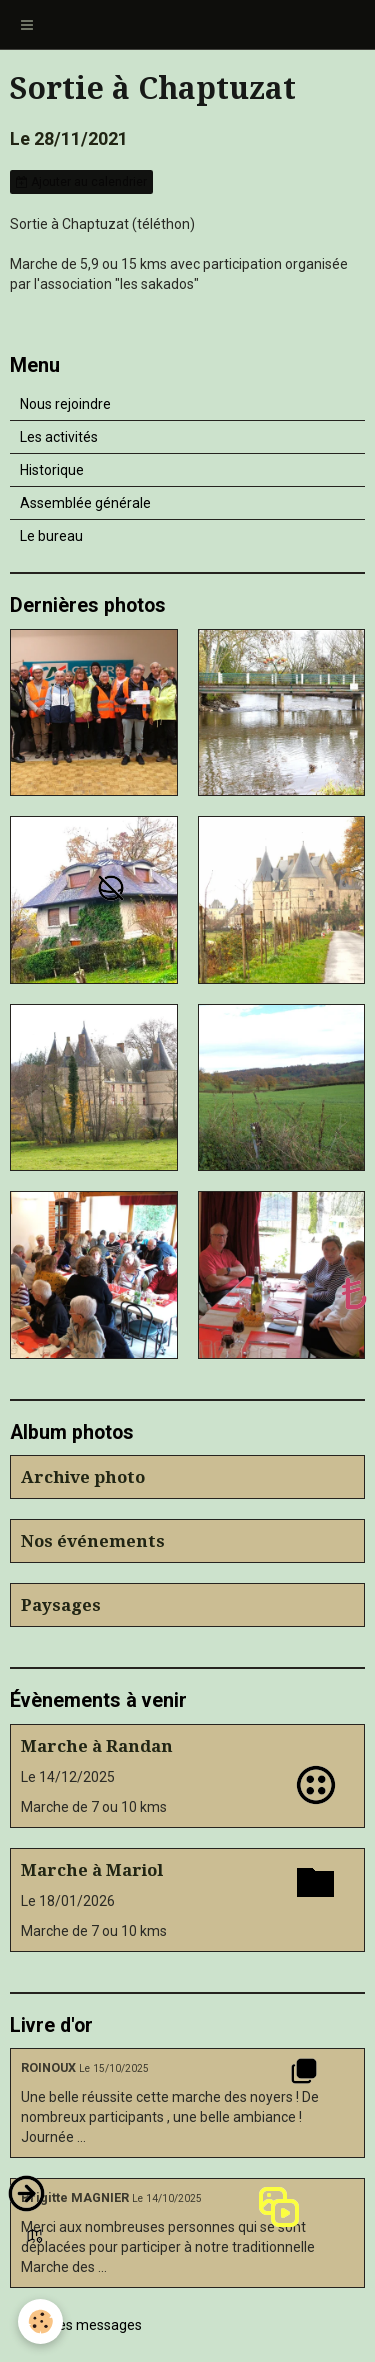 Image resolution: width=375 pixels, height=2362 pixels. What do you see at coordinates (315, 1882) in the screenshot?
I see `access your files and documents` at bounding box center [315, 1882].